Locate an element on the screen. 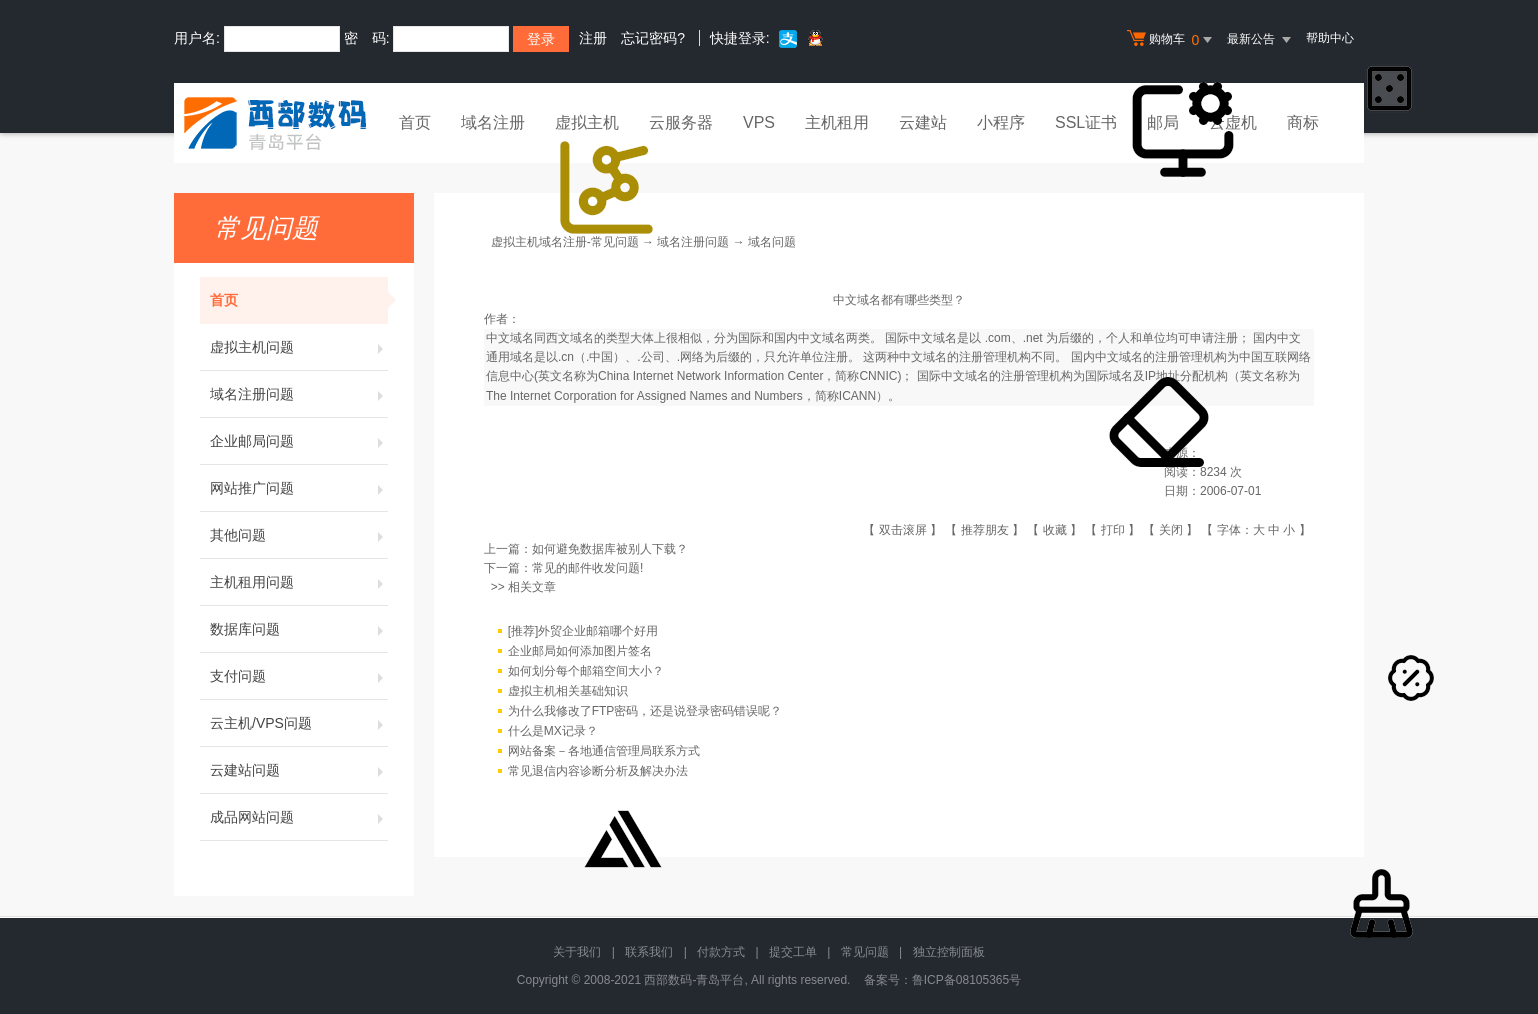  view network analytics or graph data is located at coordinates (606, 187).